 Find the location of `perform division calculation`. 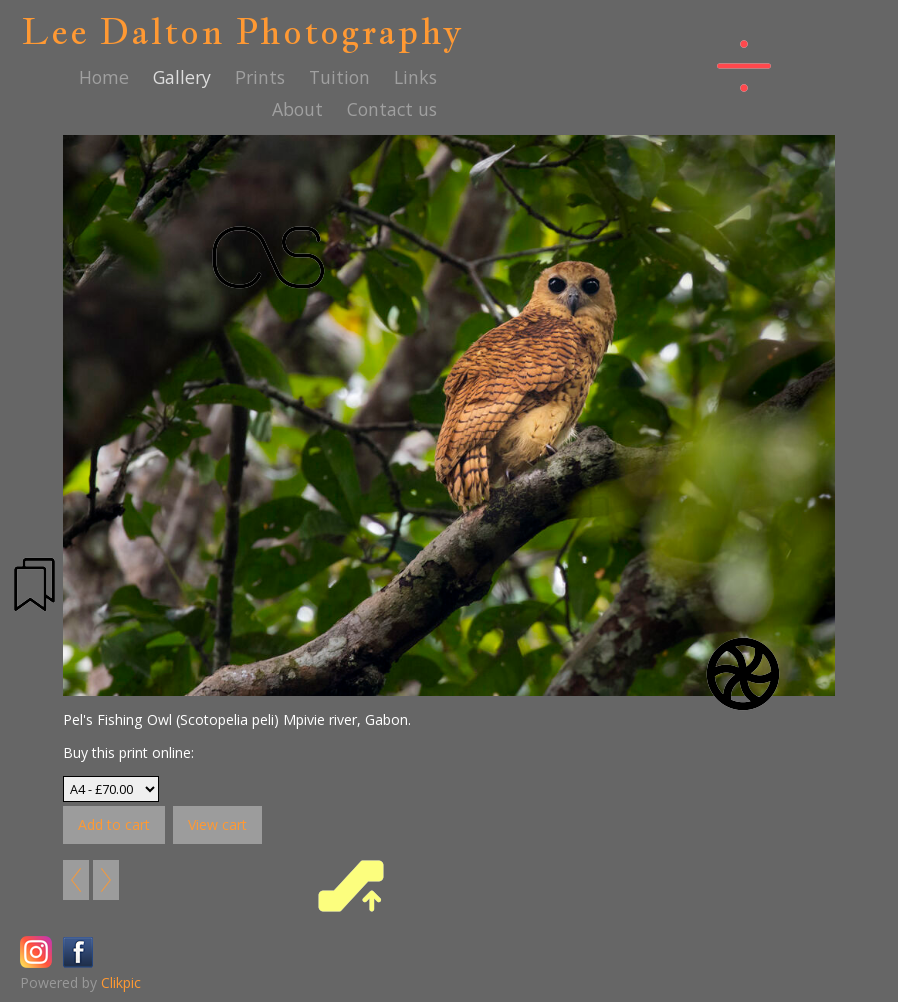

perform division calculation is located at coordinates (744, 66).